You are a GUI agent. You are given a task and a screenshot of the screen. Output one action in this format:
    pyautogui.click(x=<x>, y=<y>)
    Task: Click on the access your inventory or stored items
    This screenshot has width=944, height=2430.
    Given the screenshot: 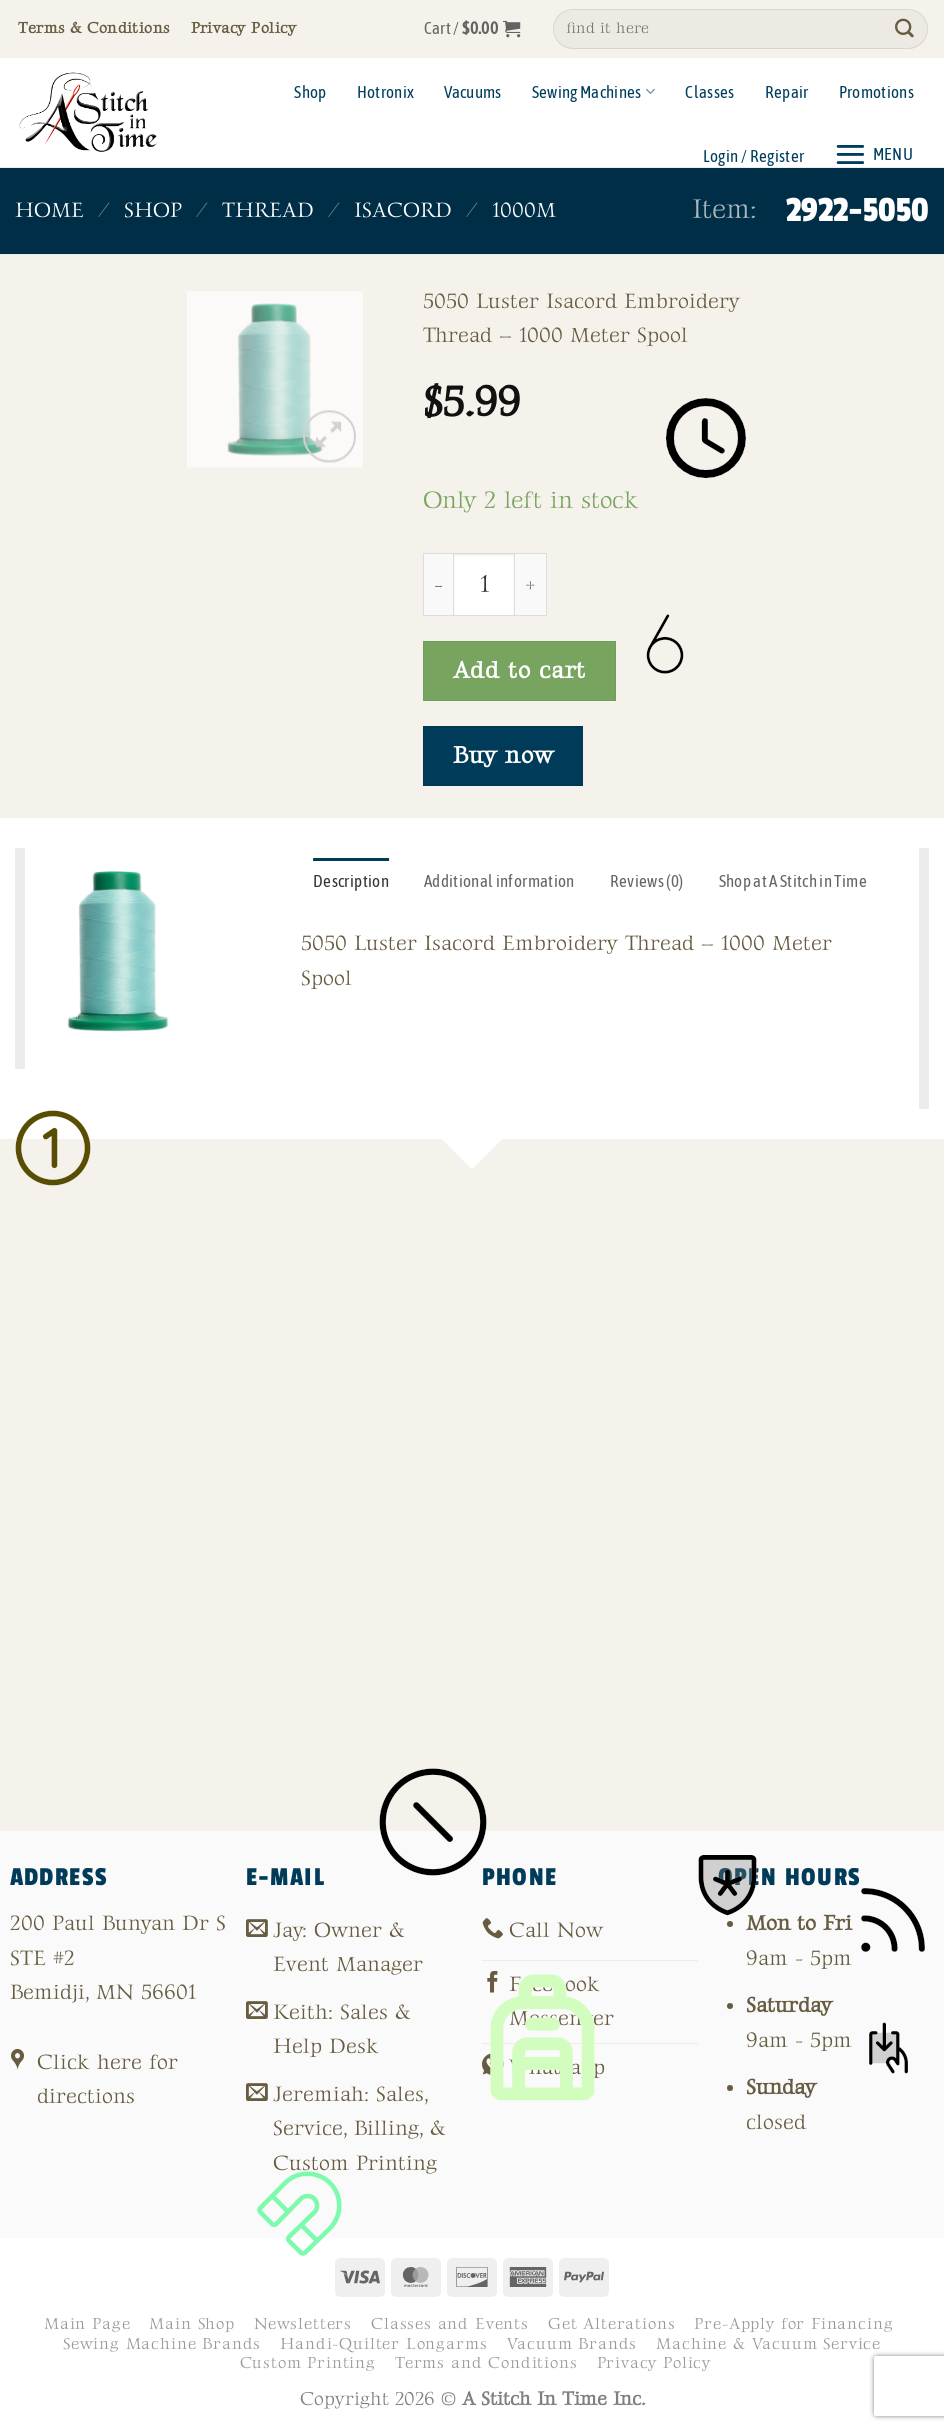 What is the action you would take?
    pyautogui.click(x=542, y=2039)
    